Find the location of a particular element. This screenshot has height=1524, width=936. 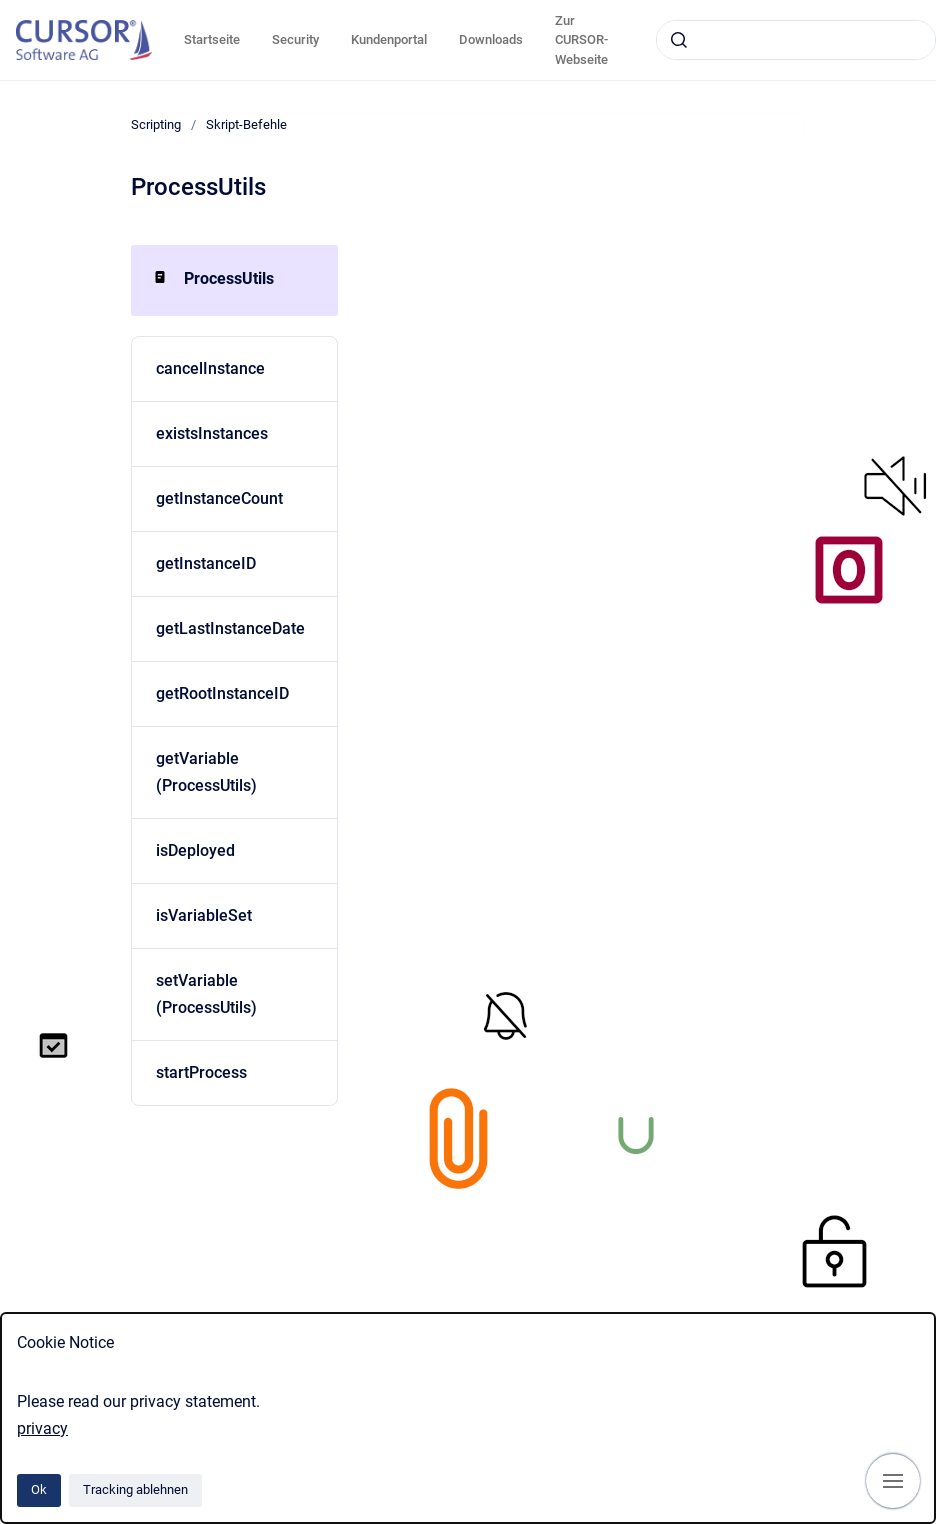

combine or merge selected items is located at coordinates (636, 1133).